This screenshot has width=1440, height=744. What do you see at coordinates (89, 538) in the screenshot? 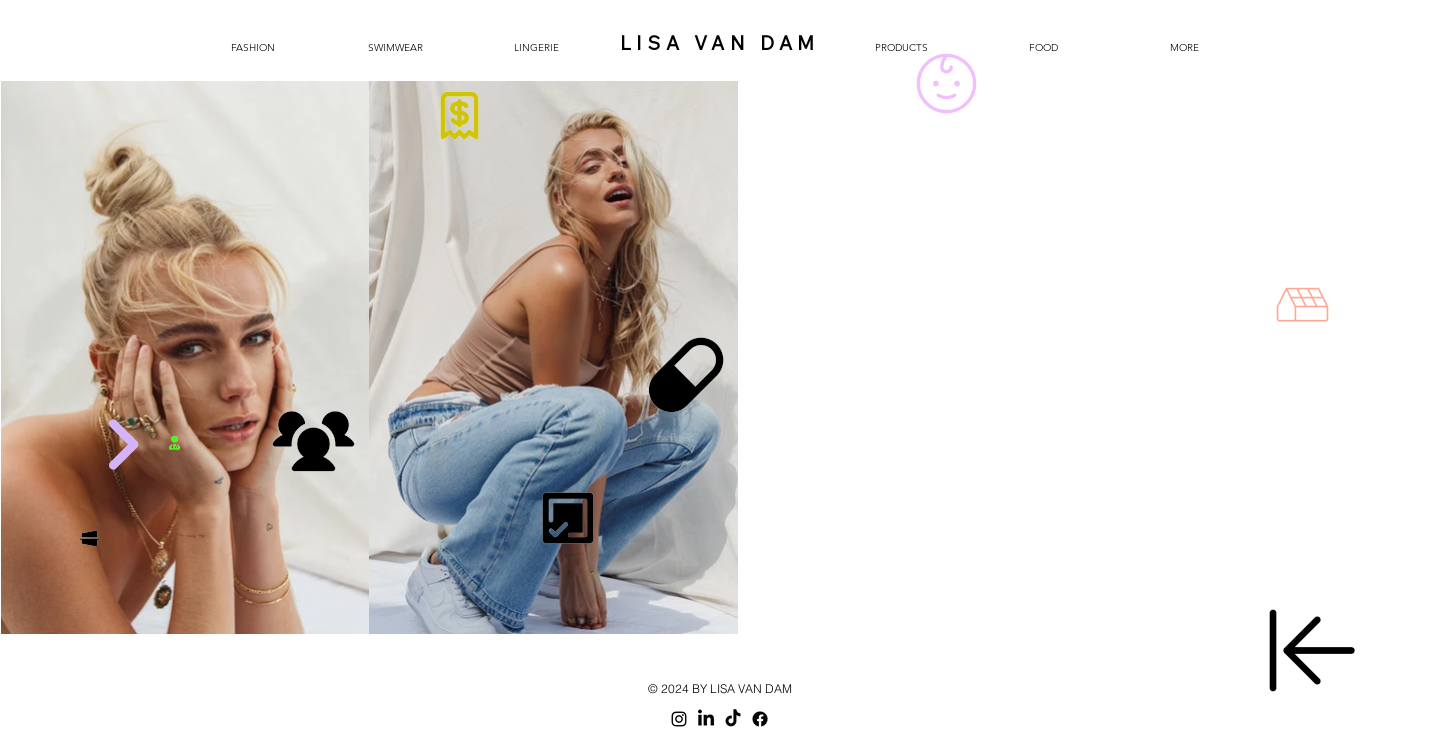
I see `toggle perspective view mode` at bounding box center [89, 538].